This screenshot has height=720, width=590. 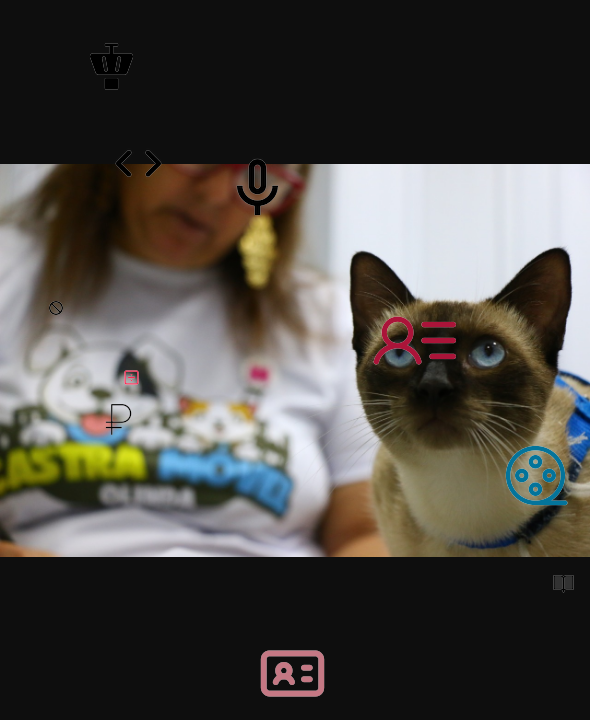 What do you see at coordinates (138, 163) in the screenshot?
I see `view or edit source code` at bounding box center [138, 163].